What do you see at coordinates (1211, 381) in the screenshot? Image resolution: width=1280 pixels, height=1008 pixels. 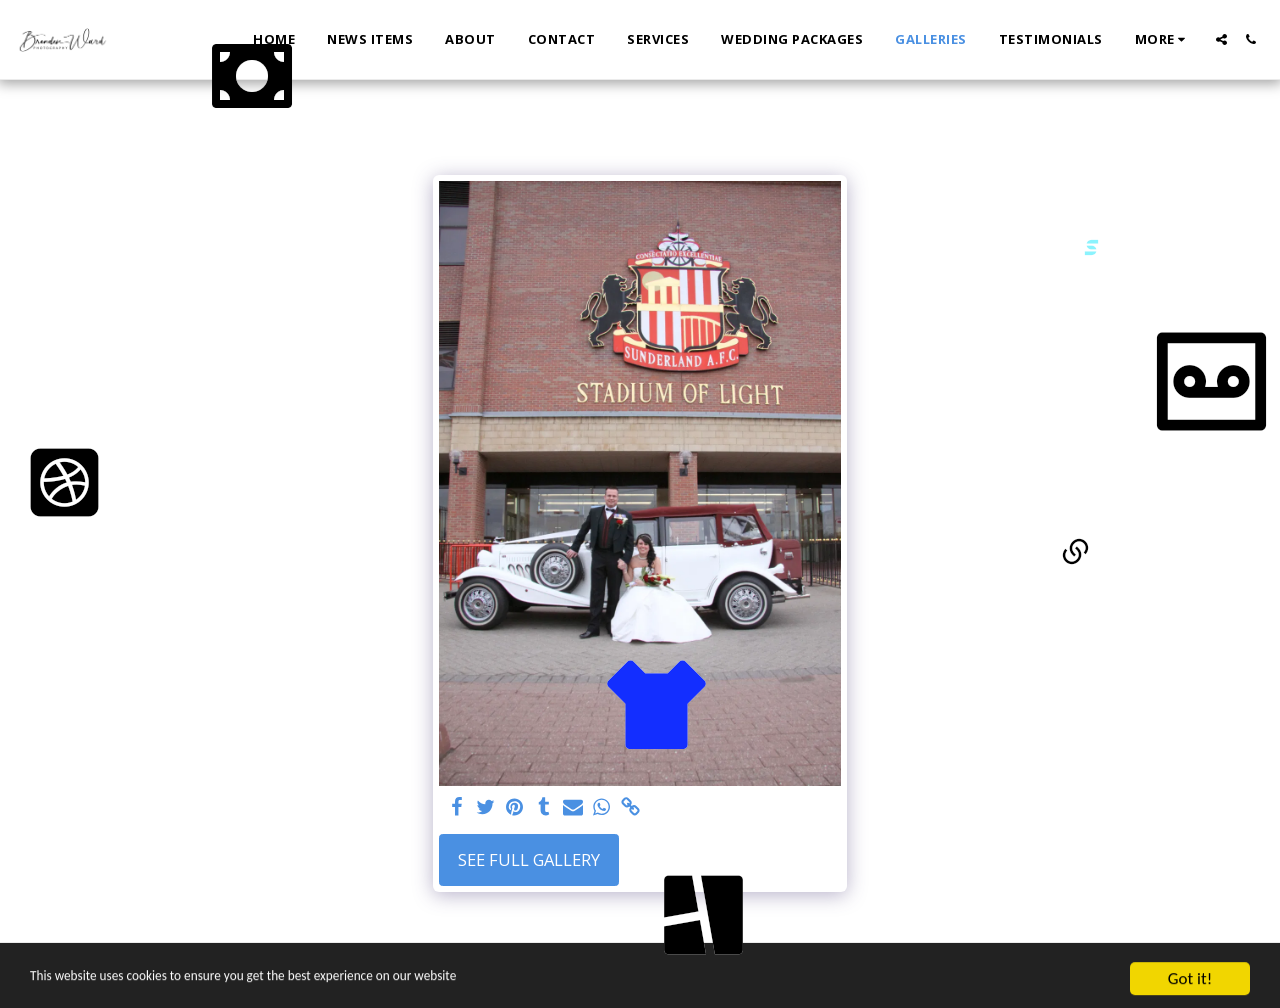 I see `play or access cassette tape audio` at bounding box center [1211, 381].